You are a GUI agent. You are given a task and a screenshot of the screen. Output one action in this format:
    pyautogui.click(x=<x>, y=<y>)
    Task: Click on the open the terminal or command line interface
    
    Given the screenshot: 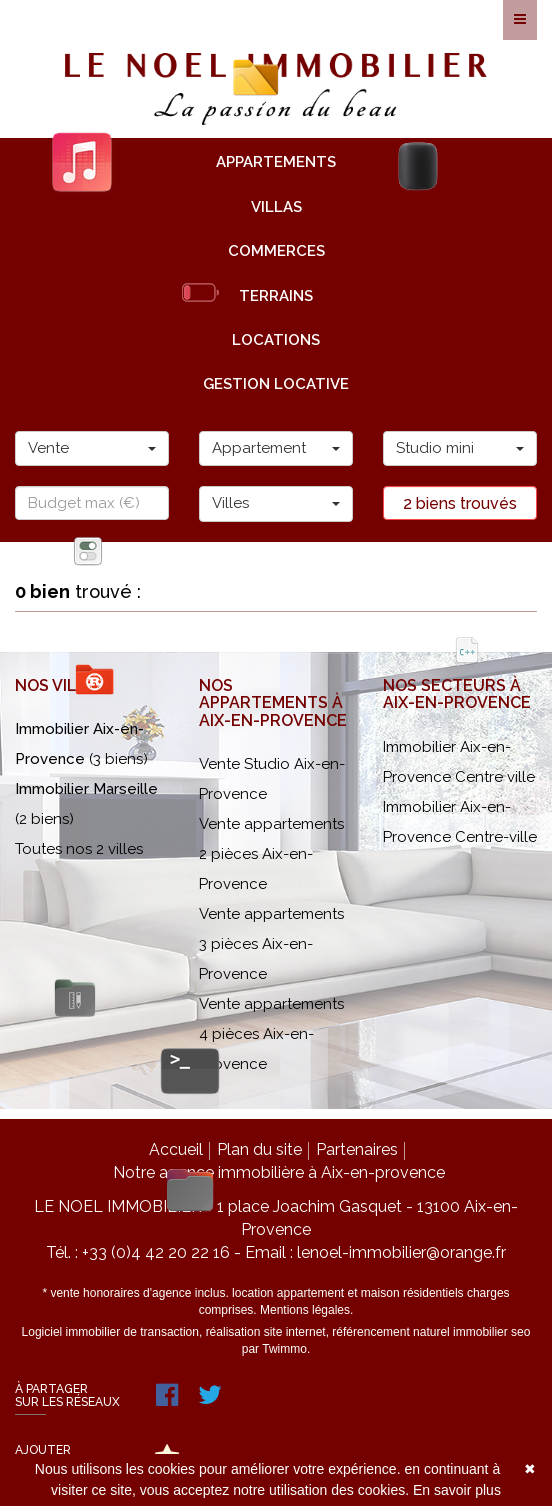 What is the action you would take?
    pyautogui.click(x=190, y=1071)
    